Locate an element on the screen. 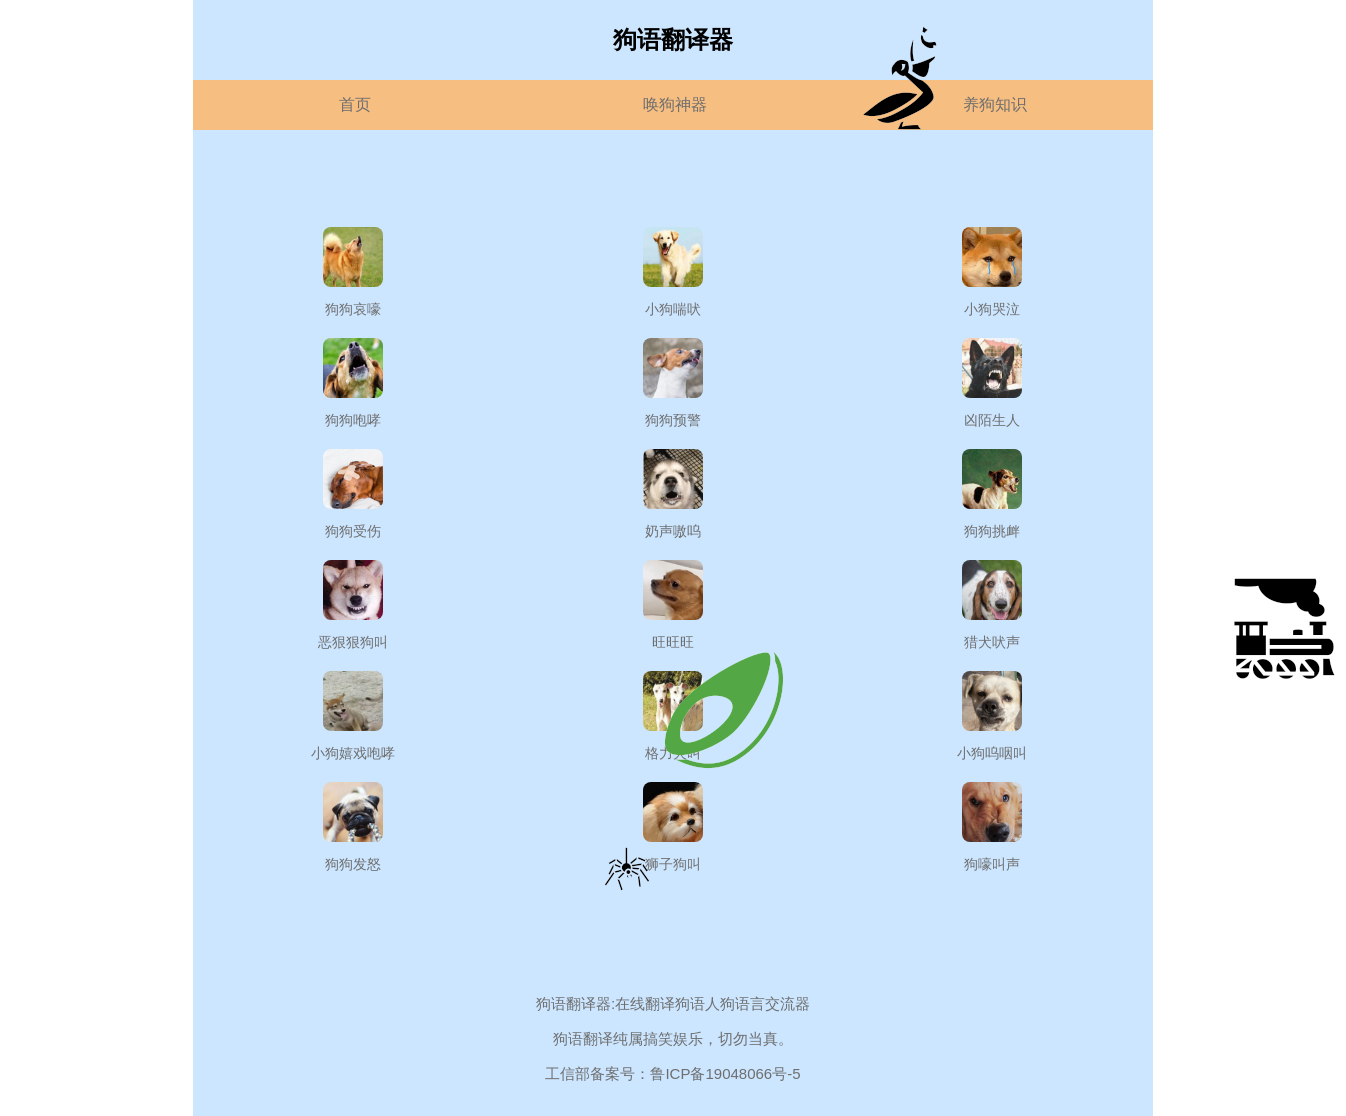 This screenshot has width=1346, height=1116. pelican character or mascot in a game is located at coordinates (904, 78).